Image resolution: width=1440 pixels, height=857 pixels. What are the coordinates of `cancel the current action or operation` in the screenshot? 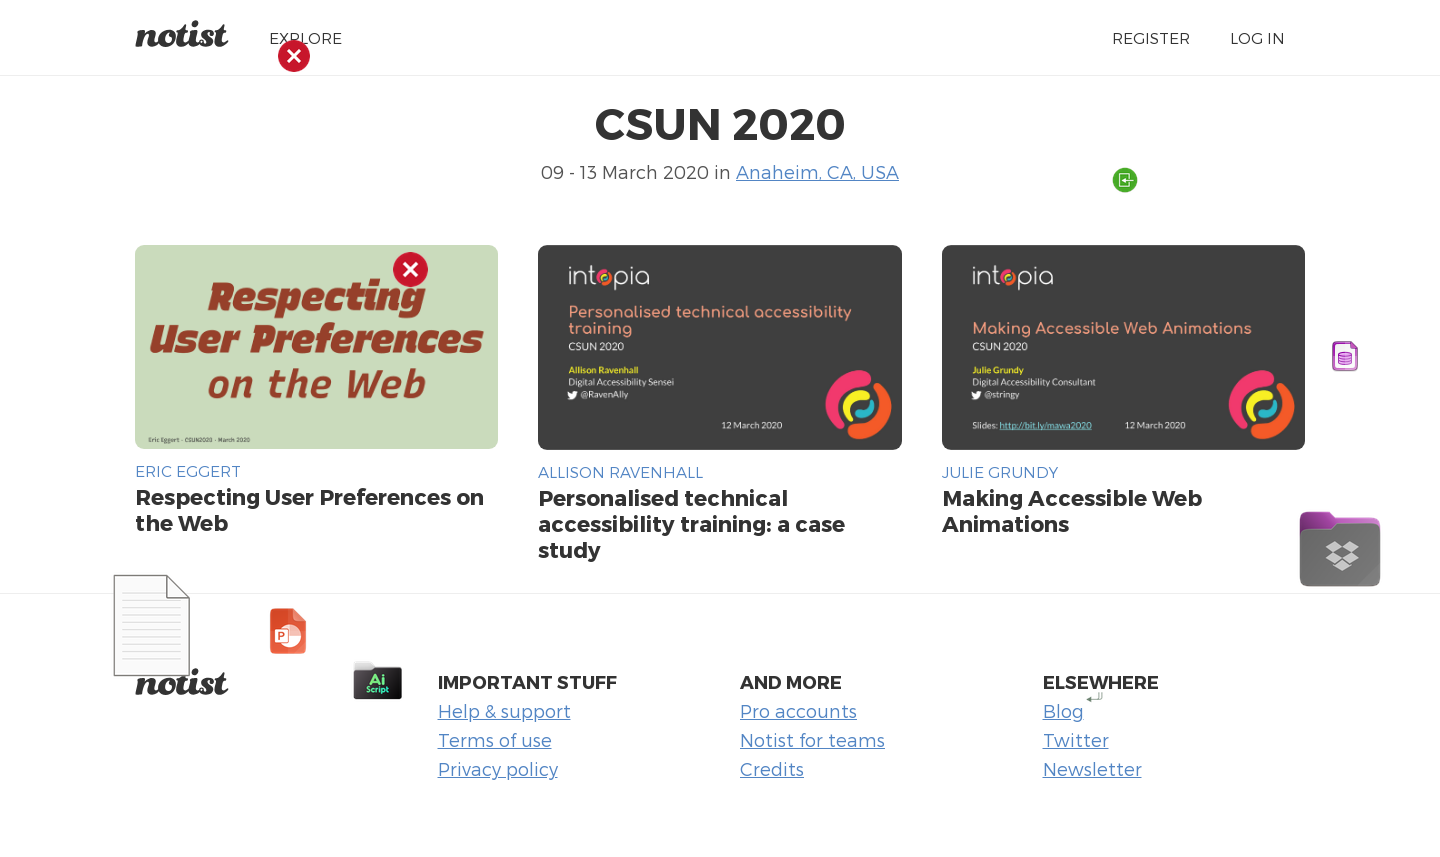 It's located at (410, 269).